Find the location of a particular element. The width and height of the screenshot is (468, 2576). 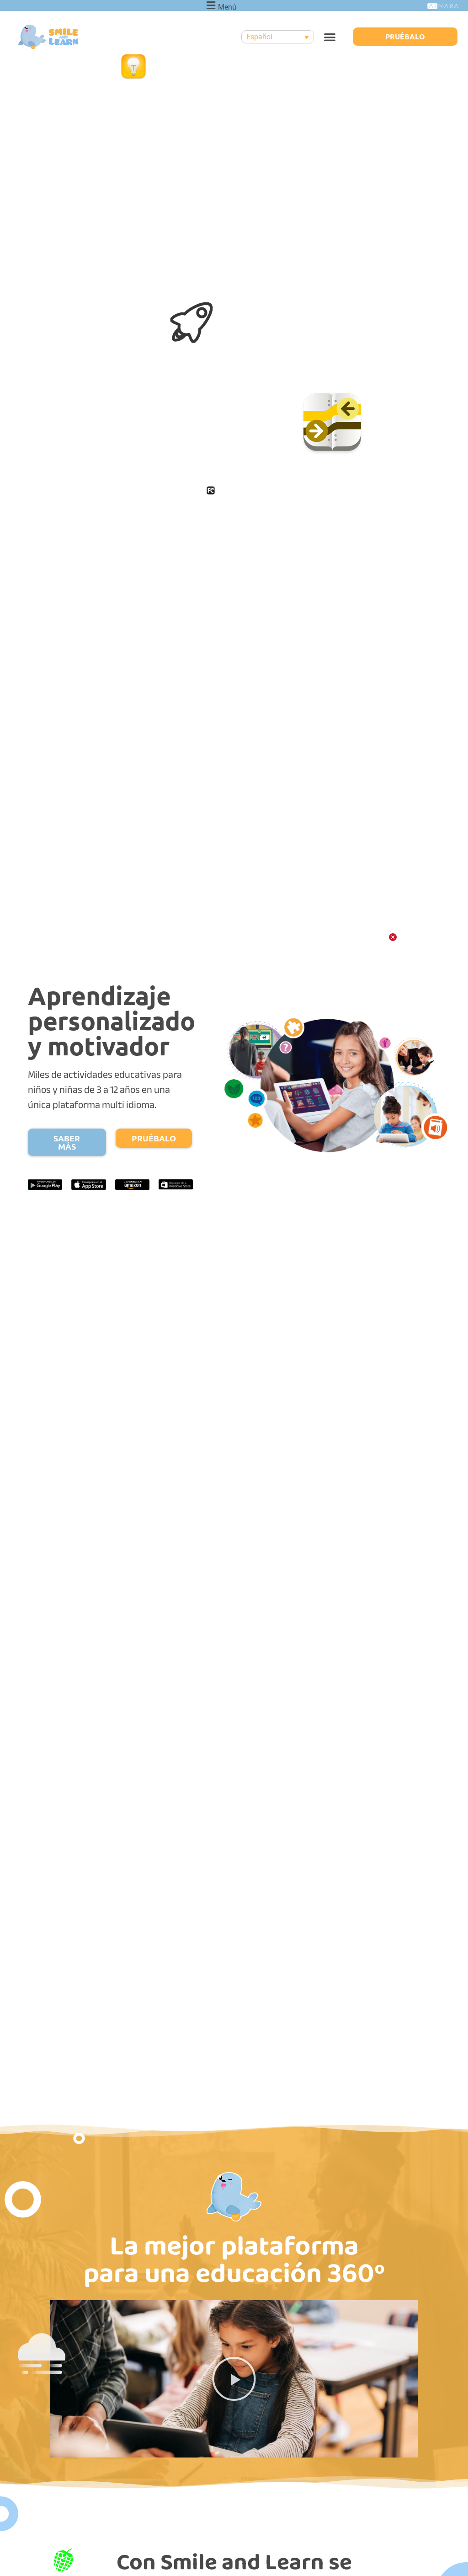

launch applications or open app drawer is located at coordinates (191, 323).